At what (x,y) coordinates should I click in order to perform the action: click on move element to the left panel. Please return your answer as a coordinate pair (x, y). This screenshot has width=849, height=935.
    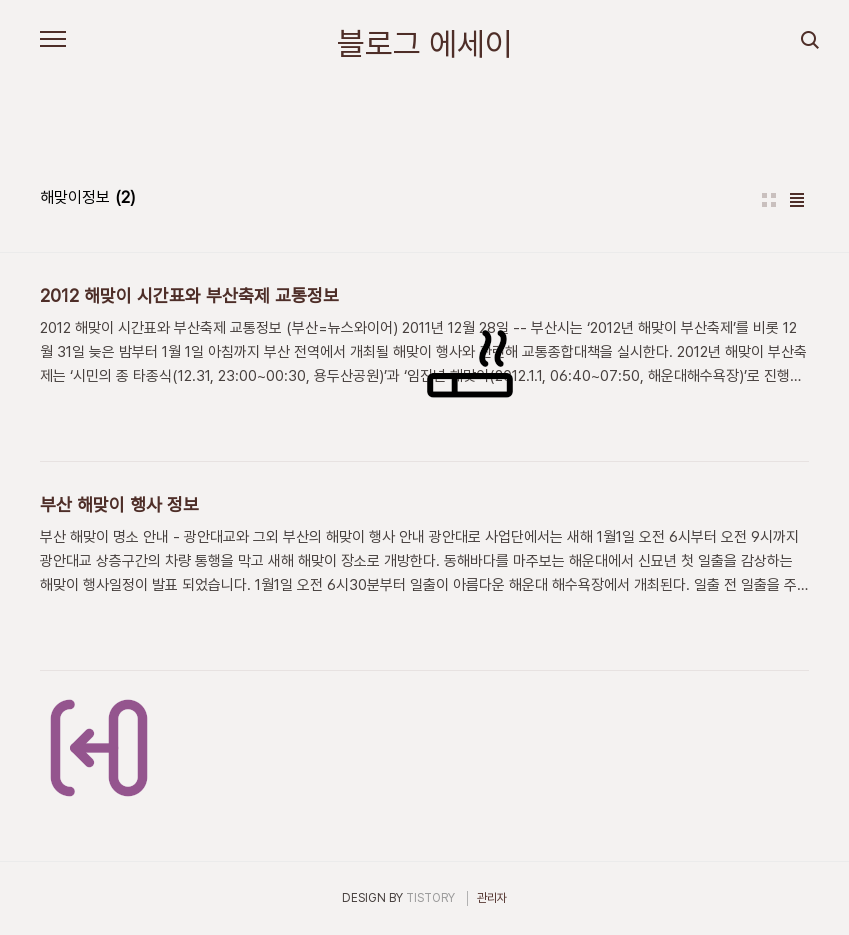
    Looking at the image, I should click on (99, 748).